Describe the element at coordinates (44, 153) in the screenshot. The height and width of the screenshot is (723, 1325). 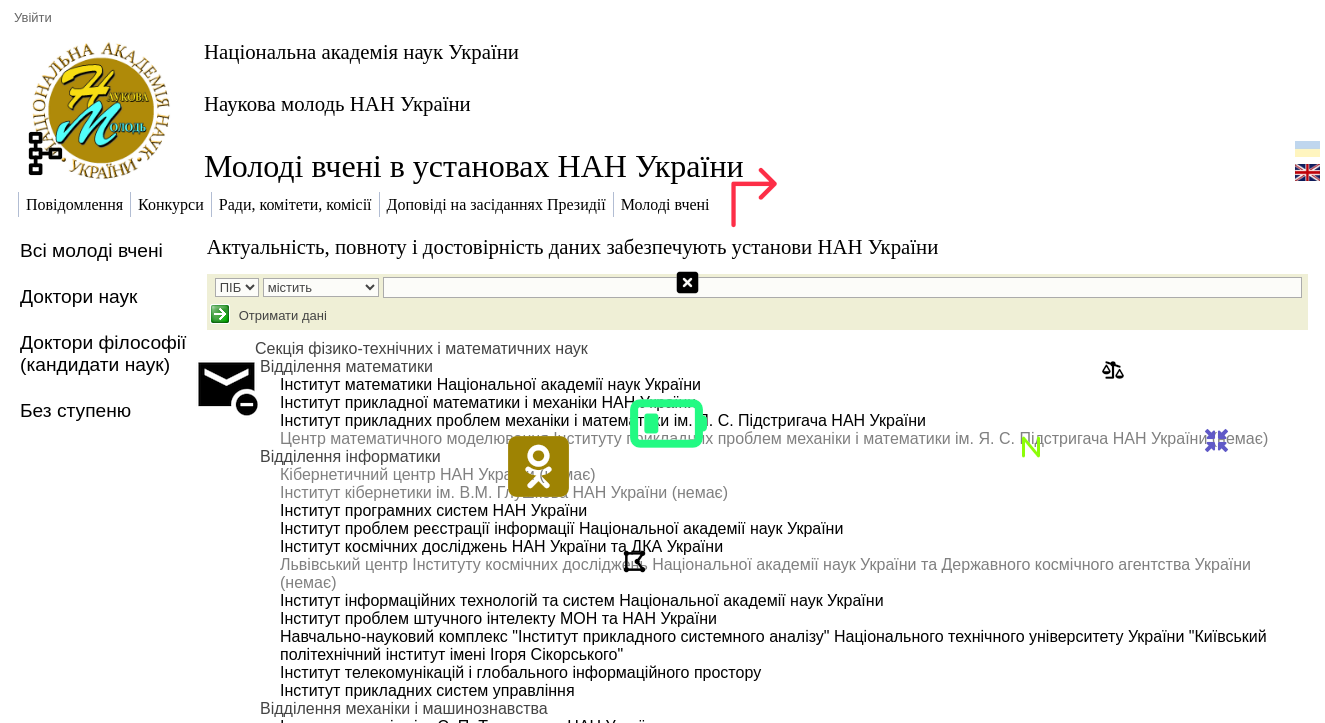
I see `view database schema structure` at that location.